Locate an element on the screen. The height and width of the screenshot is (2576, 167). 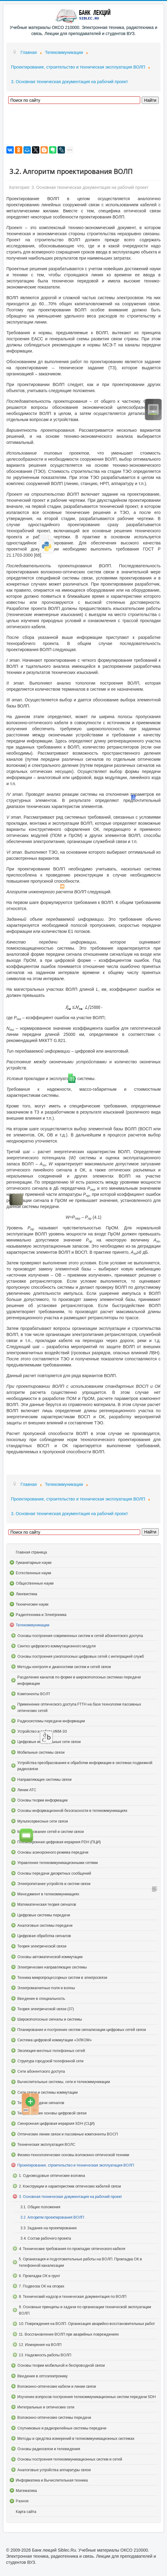
access the desktop folder is located at coordinates (16, 1199).